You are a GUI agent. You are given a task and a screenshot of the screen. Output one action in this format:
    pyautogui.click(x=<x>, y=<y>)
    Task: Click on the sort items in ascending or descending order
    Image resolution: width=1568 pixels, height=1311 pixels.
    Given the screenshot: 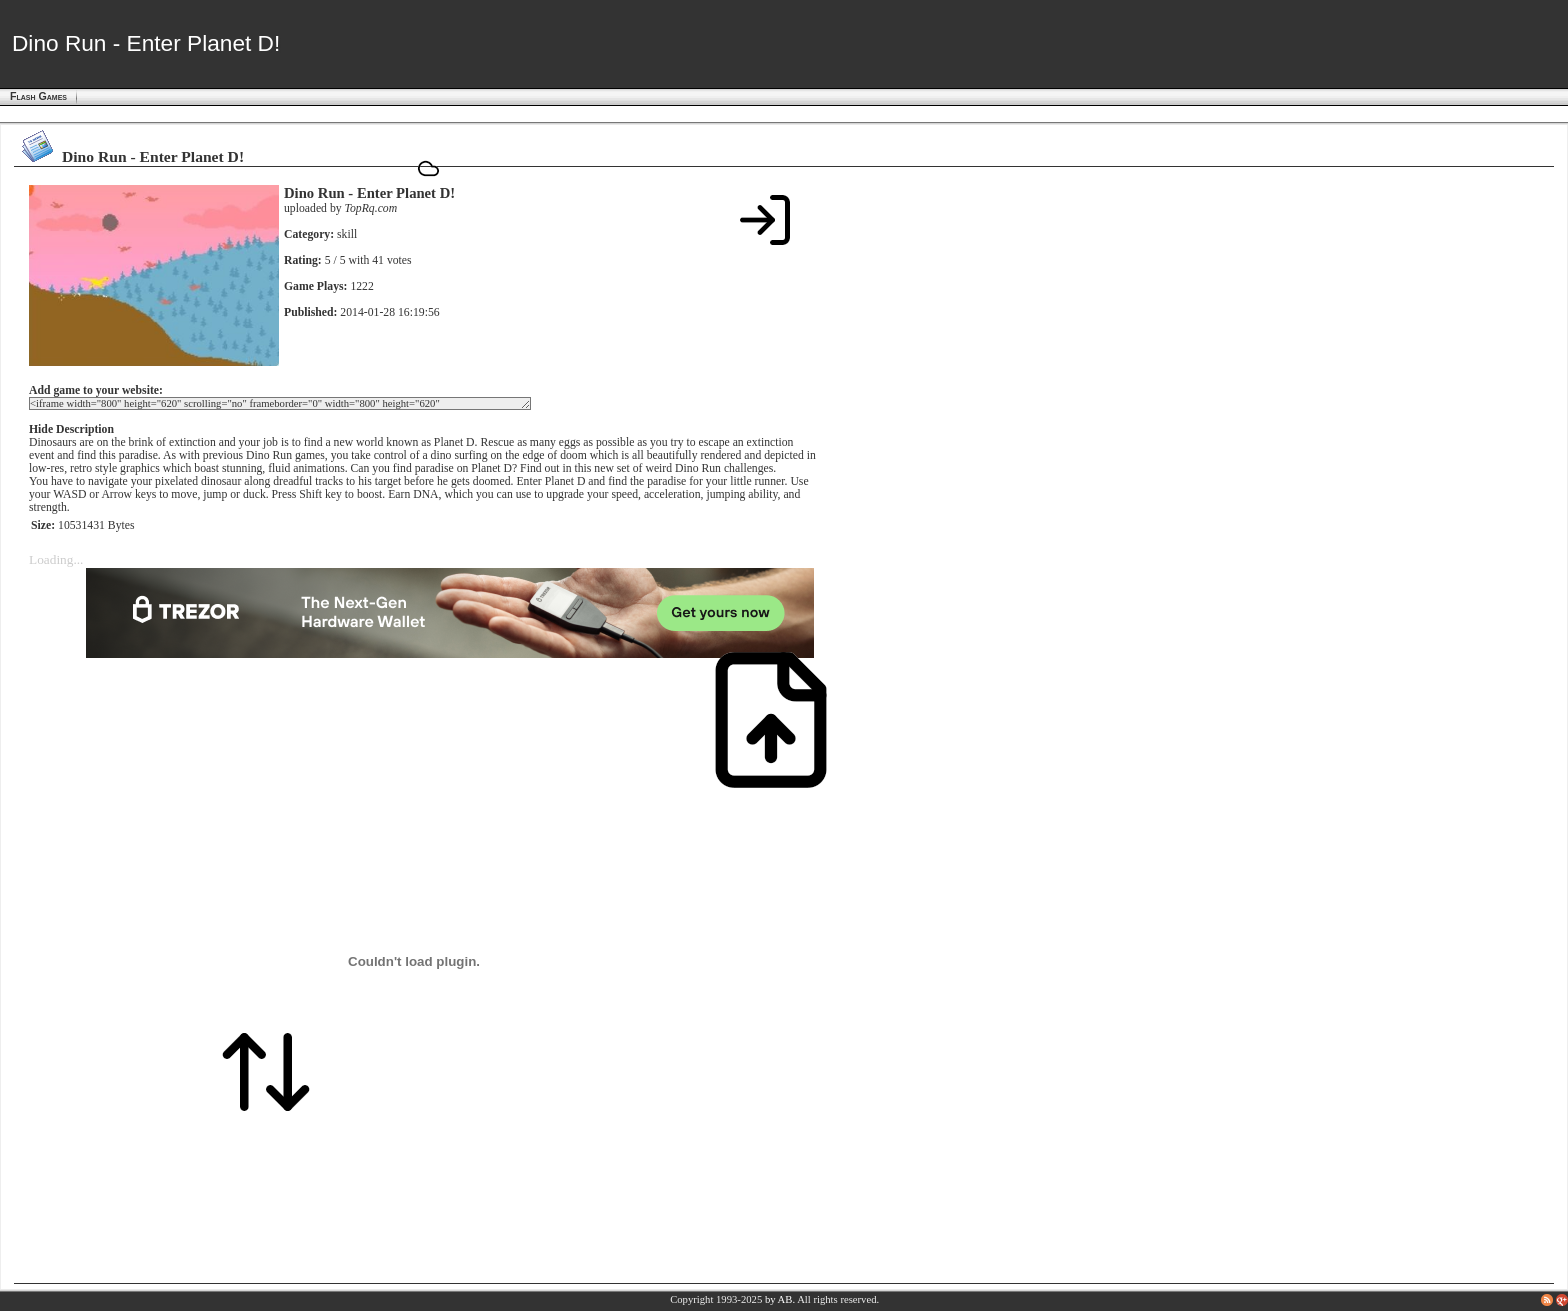 What is the action you would take?
    pyautogui.click(x=266, y=1072)
    